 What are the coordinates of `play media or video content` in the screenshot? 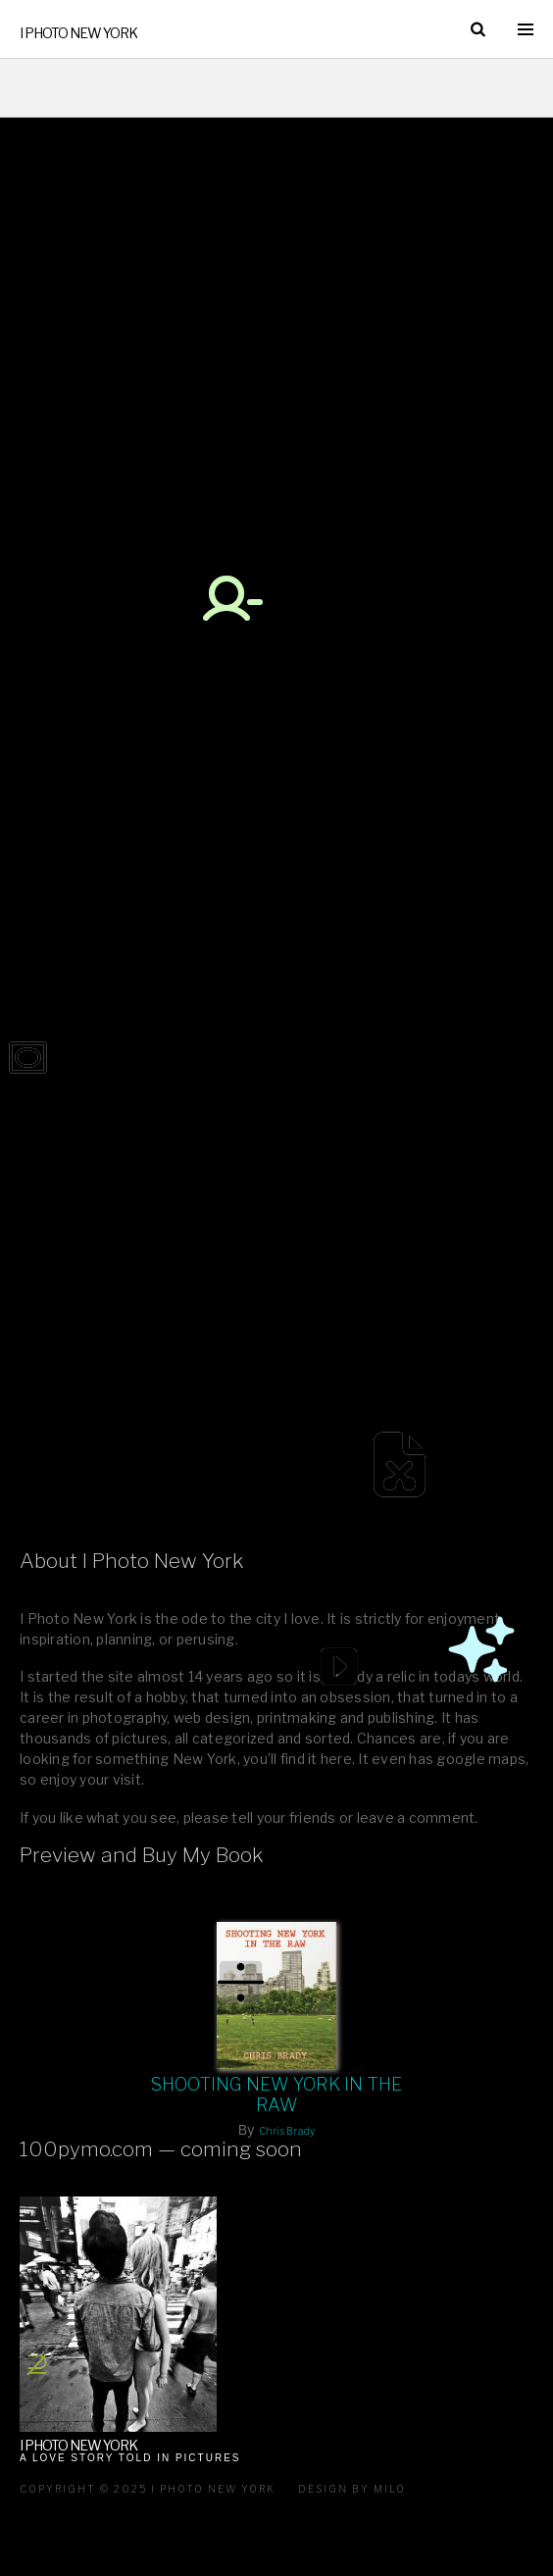 It's located at (338, 1666).